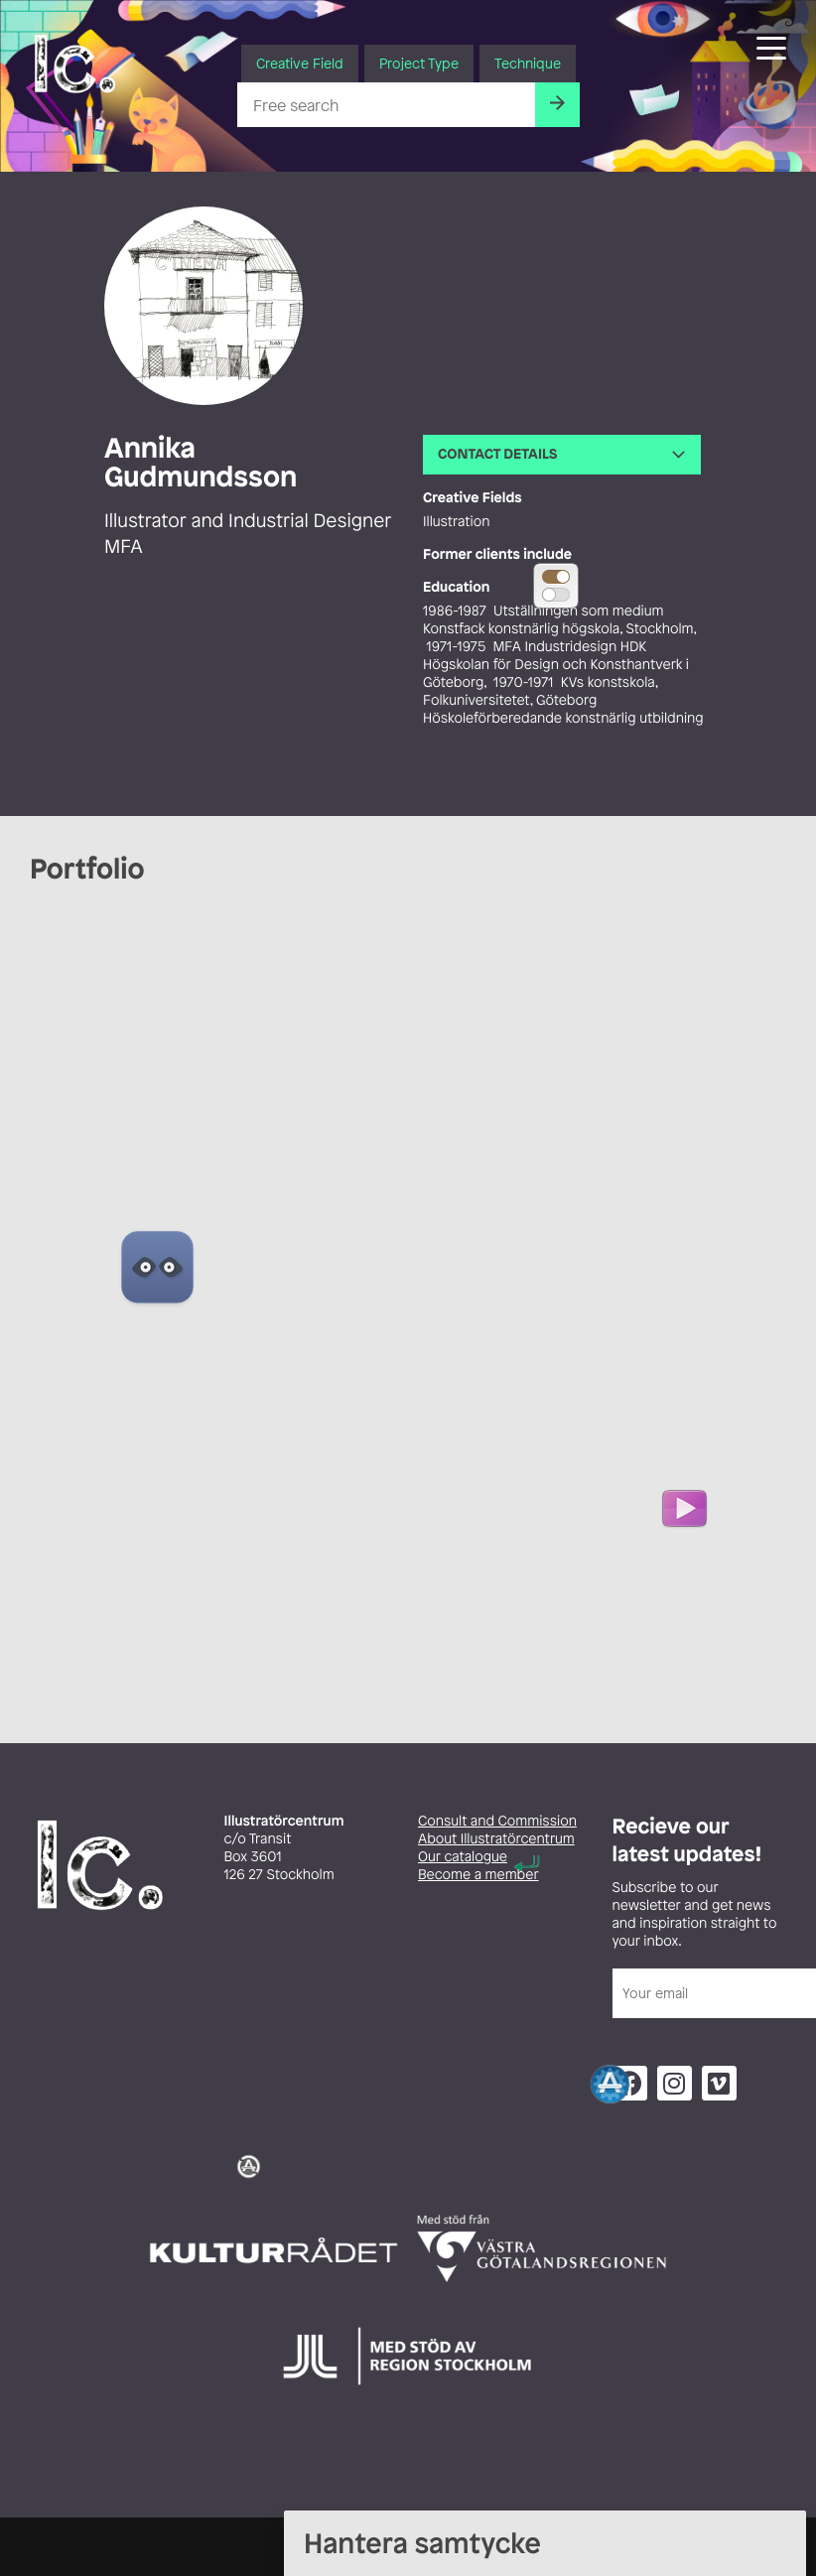 The image size is (816, 2576). Describe the element at coordinates (556, 586) in the screenshot. I see `open system settings or preferences` at that location.